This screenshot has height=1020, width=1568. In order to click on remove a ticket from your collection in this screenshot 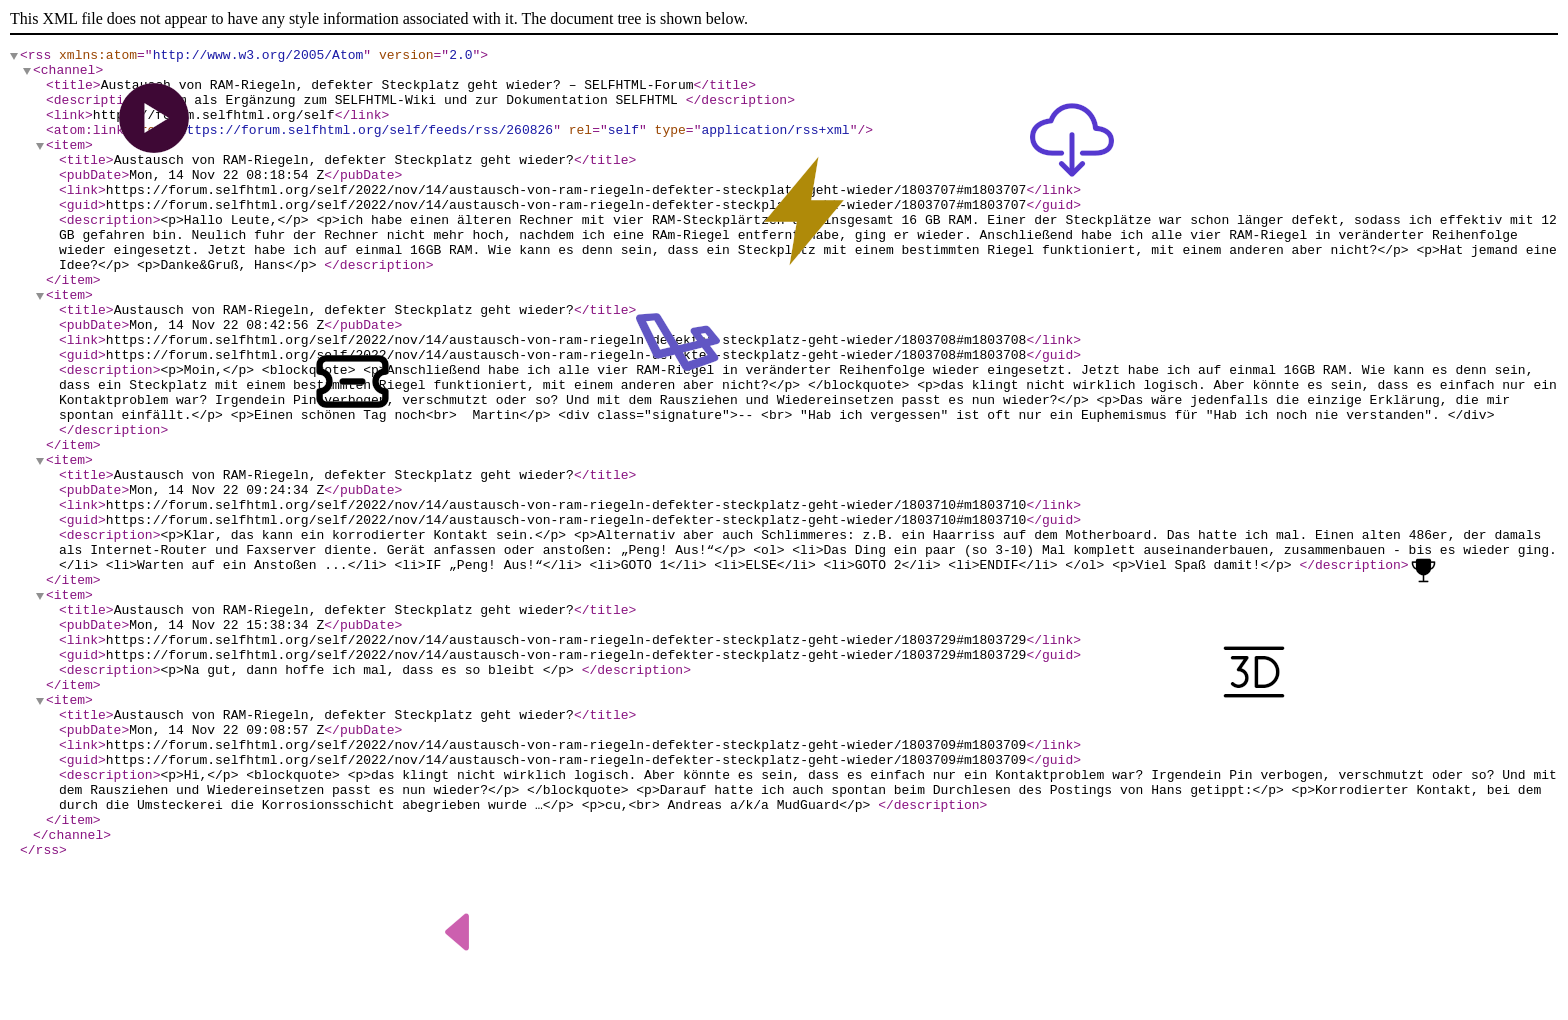, I will do `click(352, 381)`.